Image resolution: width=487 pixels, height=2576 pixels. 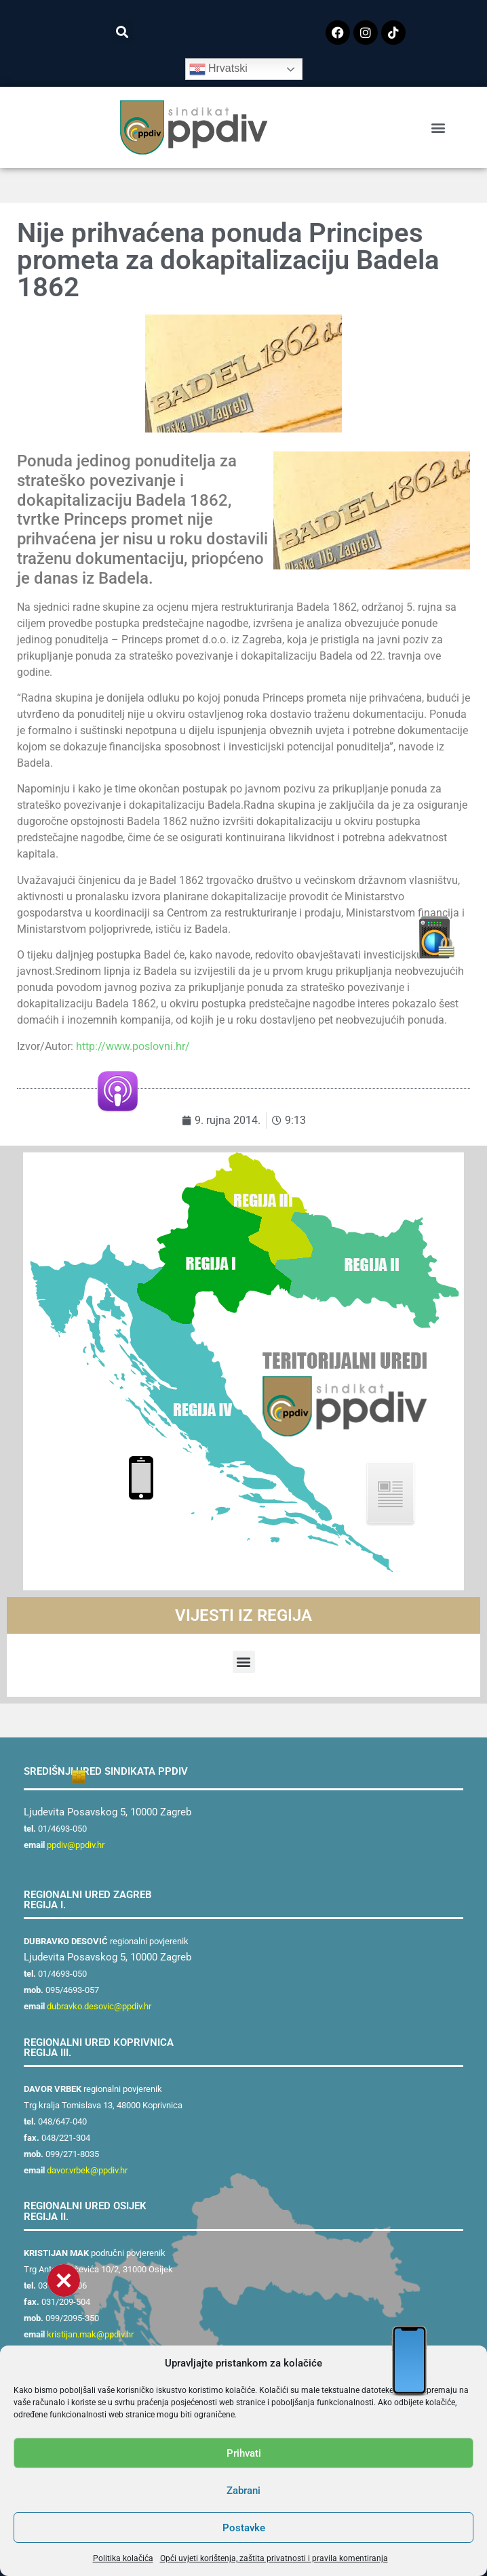 What do you see at coordinates (409, 2361) in the screenshot?
I see `iPhone 11 device icon` at bounding box center [409, 2361].